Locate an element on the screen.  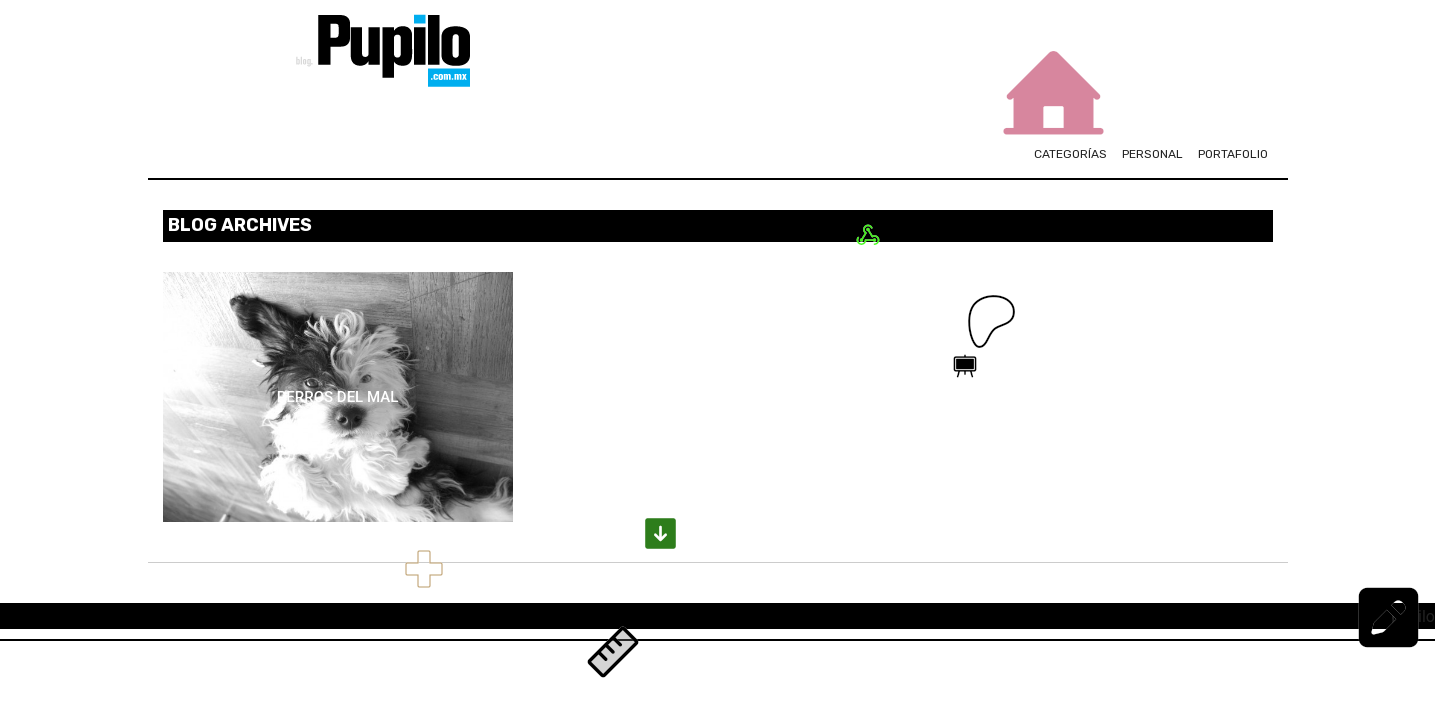
open presentation mode is located at coordinates (965, 366).